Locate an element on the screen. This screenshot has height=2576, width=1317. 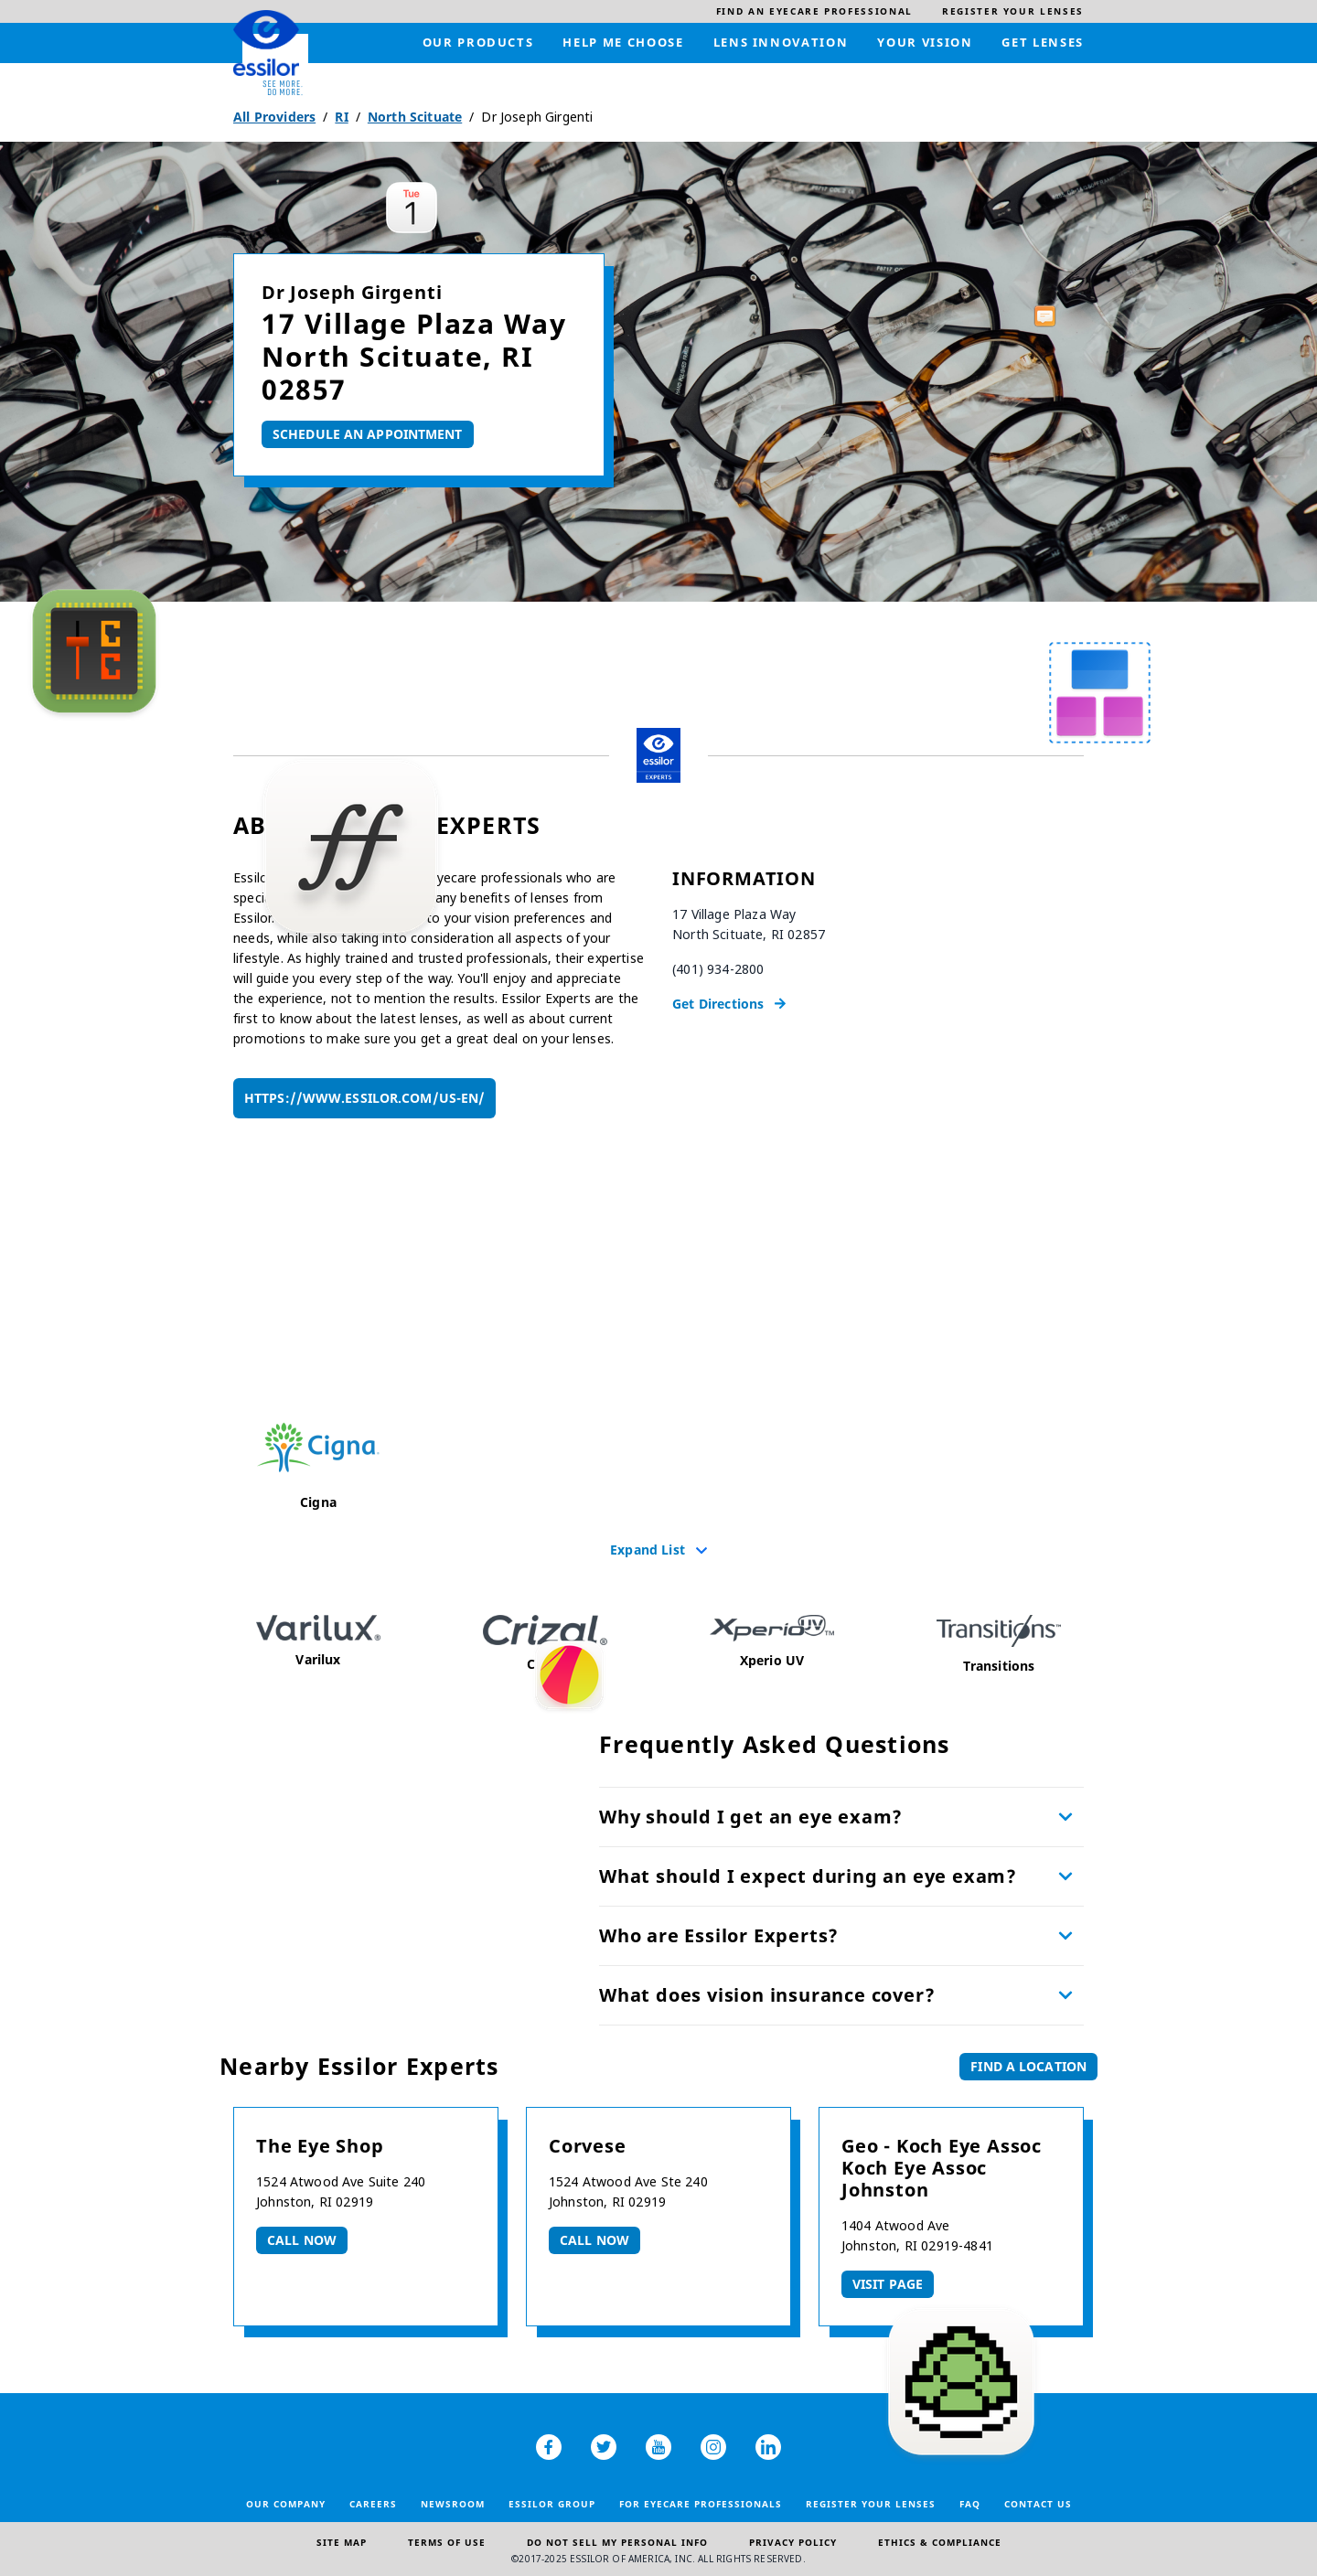
open fontforge font editing application is located at coordinates (350, 847).